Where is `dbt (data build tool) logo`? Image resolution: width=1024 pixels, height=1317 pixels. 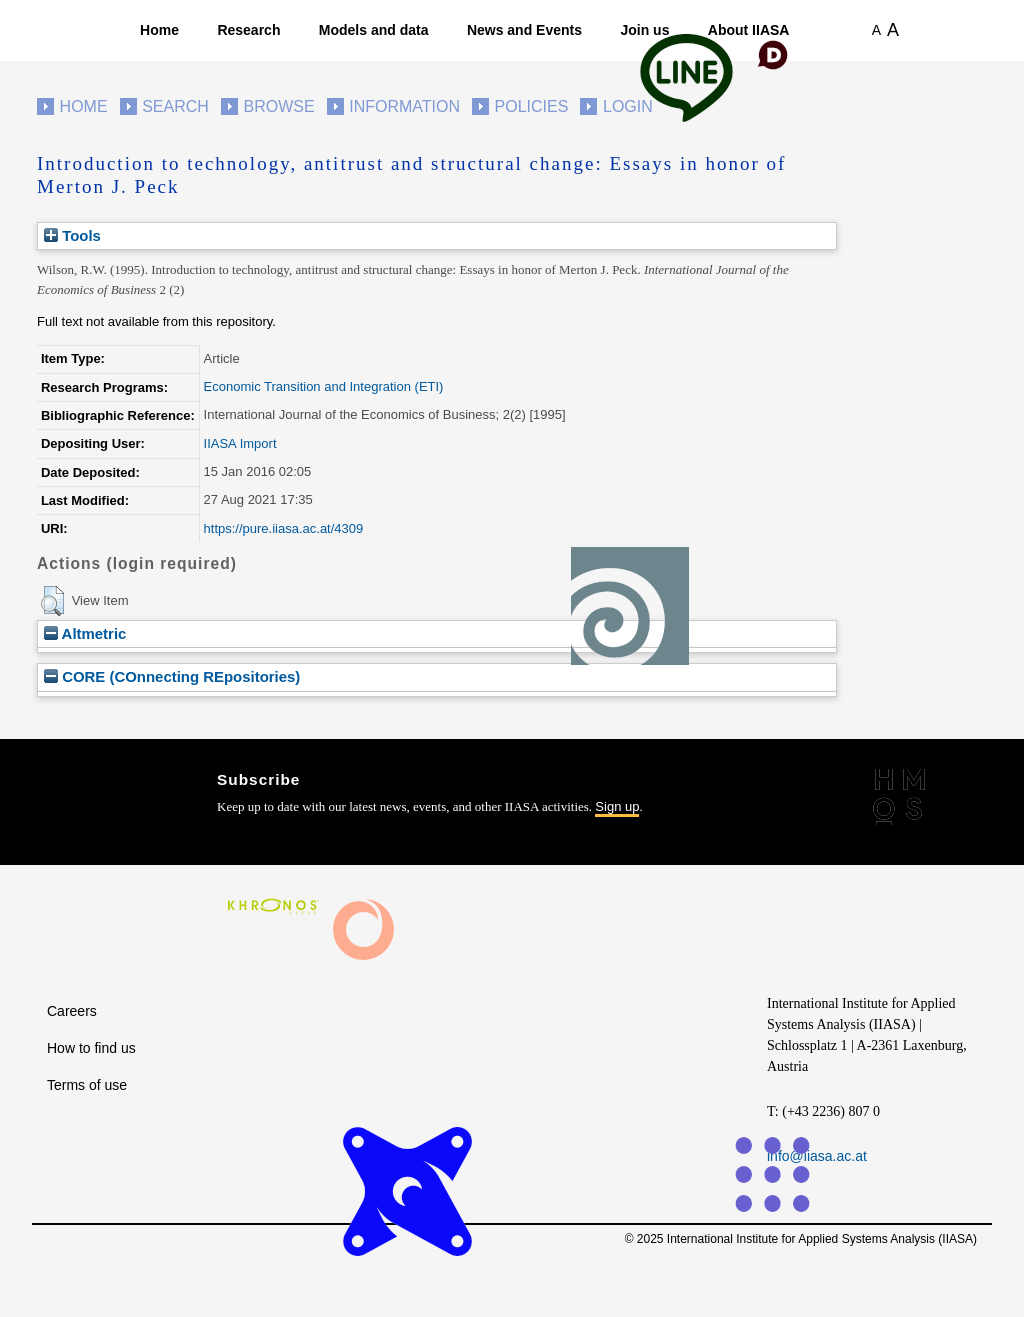 dbt (data build tool) logo is located at coordinates (407, 1191).